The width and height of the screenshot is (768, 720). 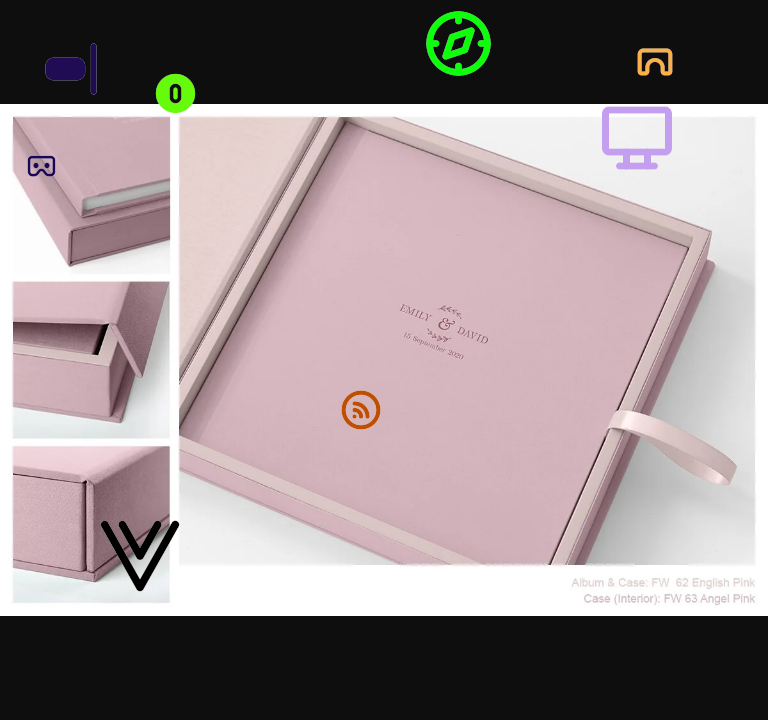 What do you see at coordinates (655, 60) in the screenshot?
I see `view bridge or infrastructure information` at bounding box center [655, 60].